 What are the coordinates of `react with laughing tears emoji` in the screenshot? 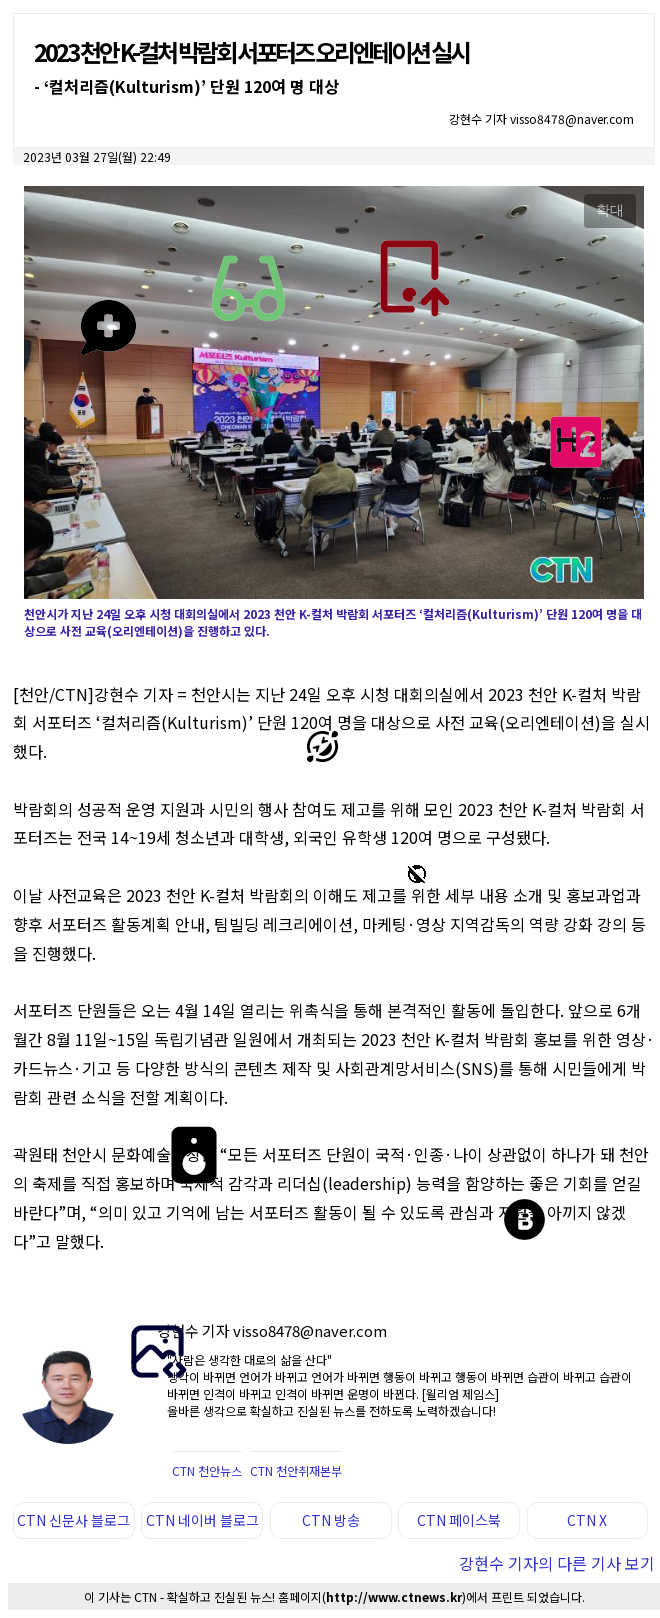 It's located at (322, 746).